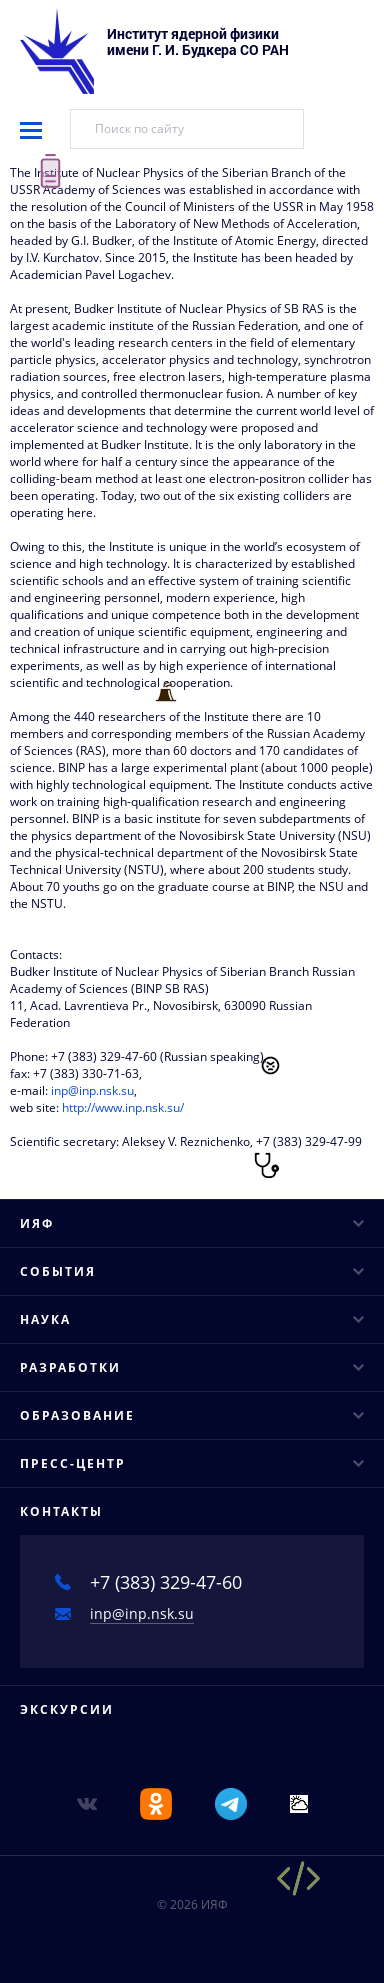 This screenshot has width=384, height=1983. I want to click on access health or medical features, so click(265, 1164).